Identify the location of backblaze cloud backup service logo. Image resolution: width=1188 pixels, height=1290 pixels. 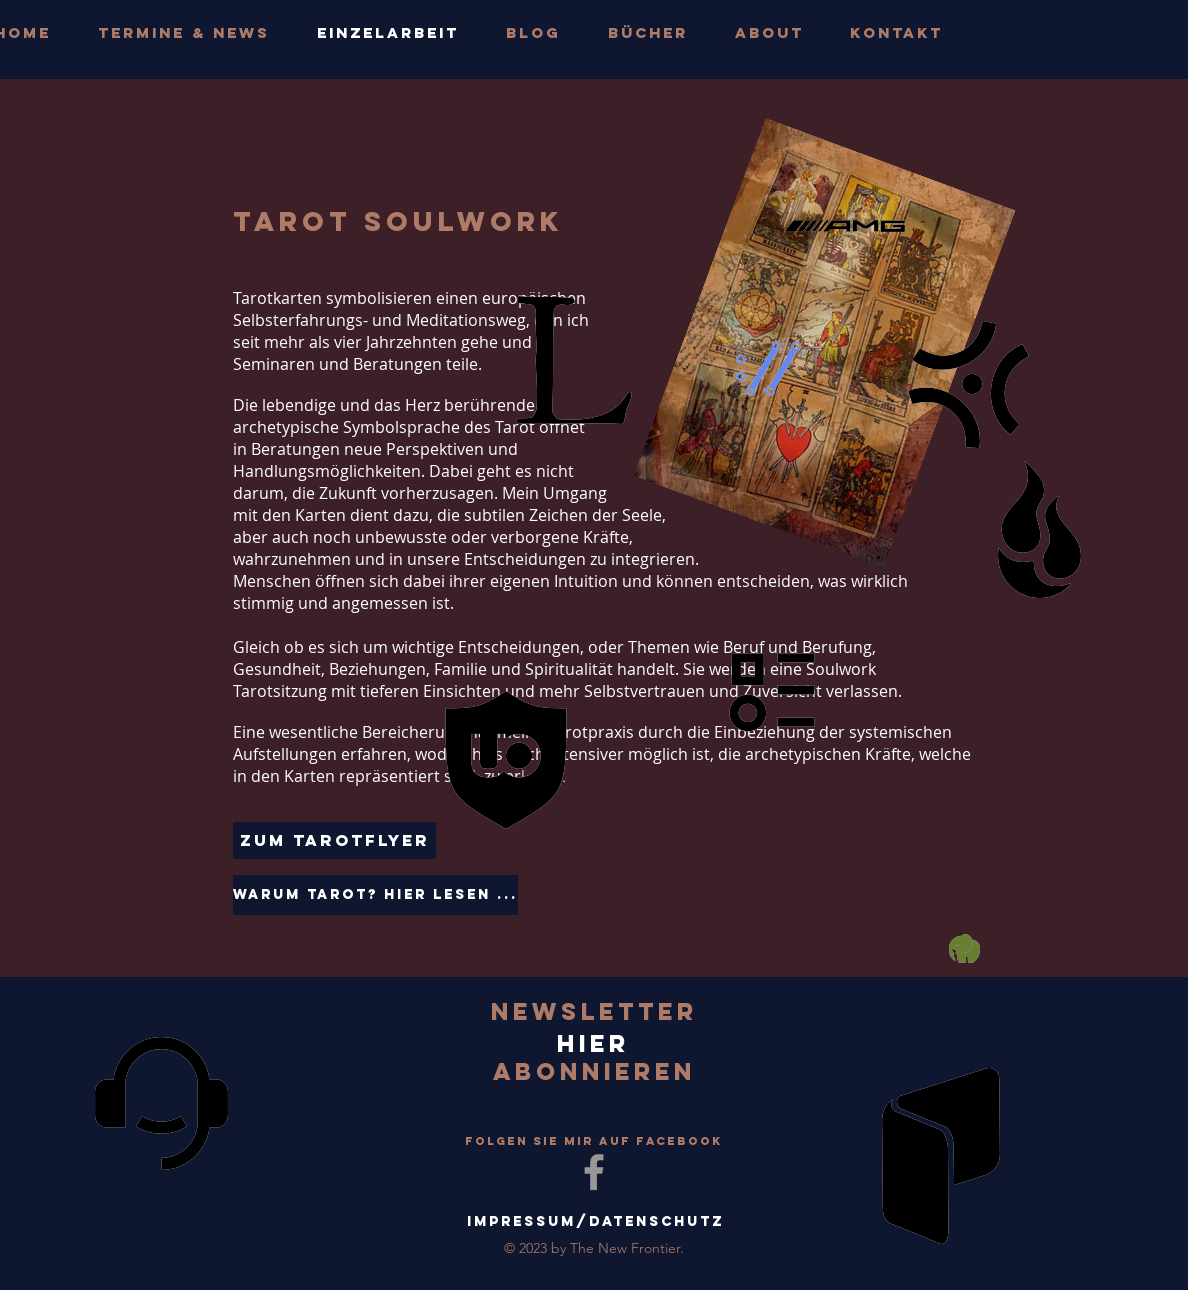
(1039, 529).